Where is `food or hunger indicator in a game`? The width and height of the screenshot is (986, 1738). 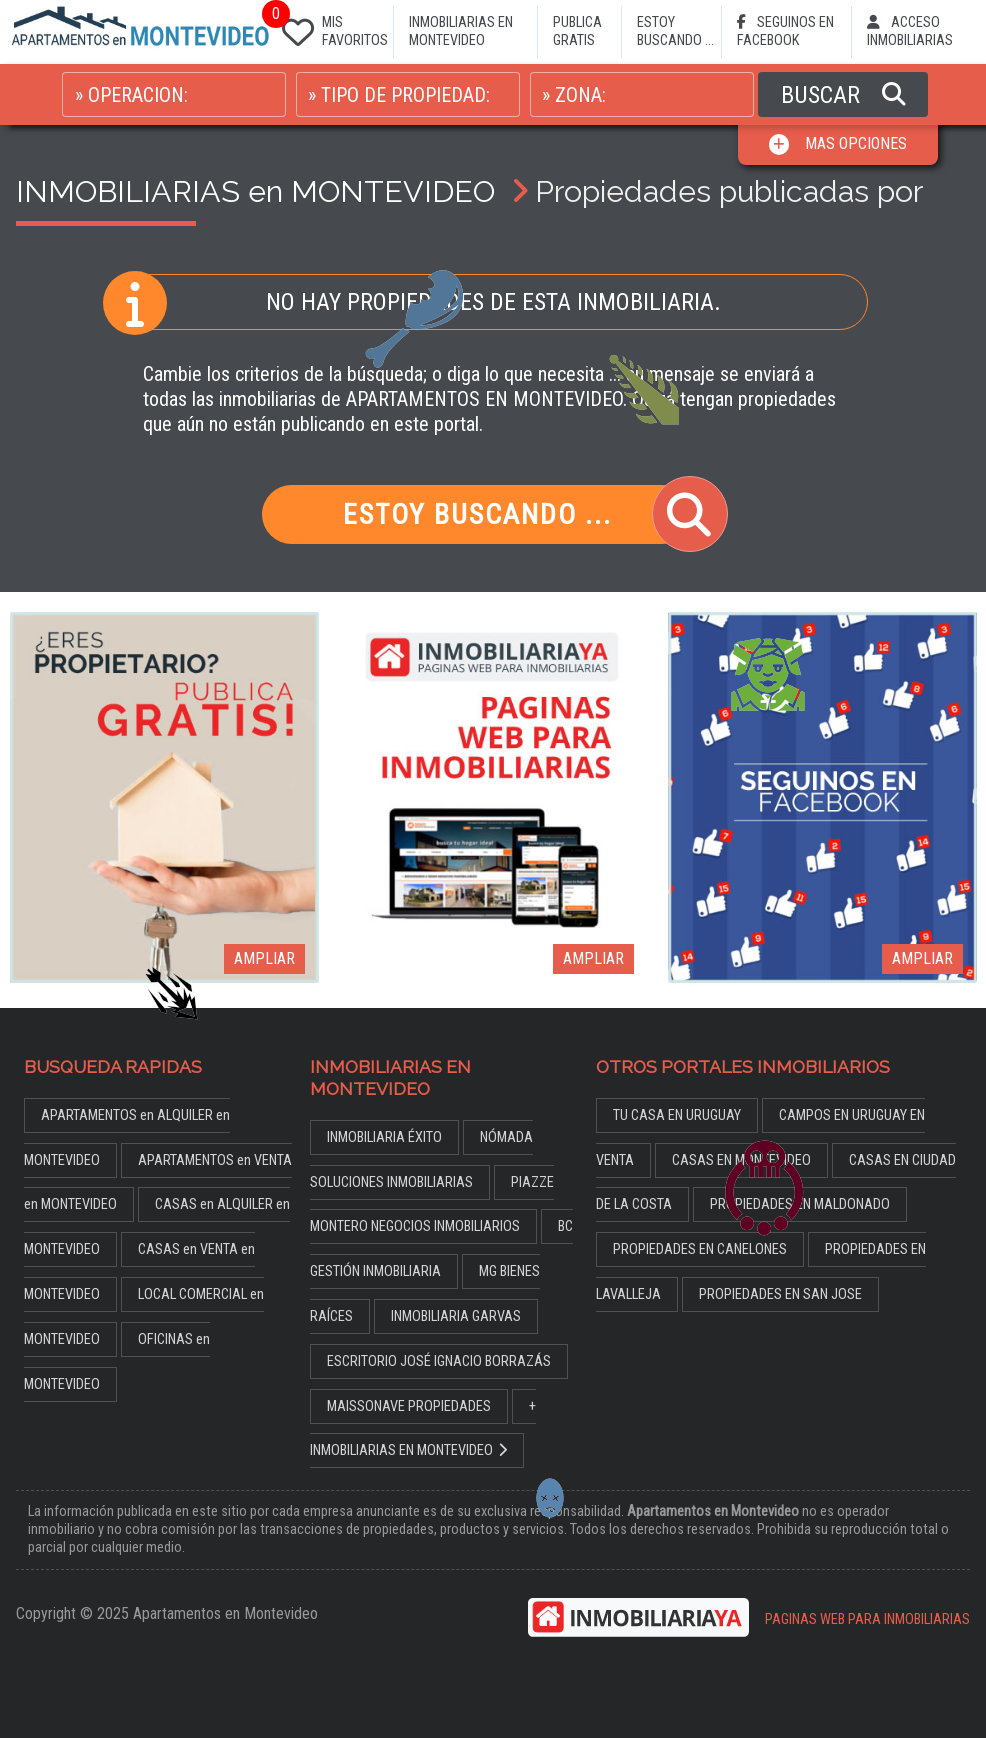 food or hunger indicator in a game is located at coordinates (414, 318).